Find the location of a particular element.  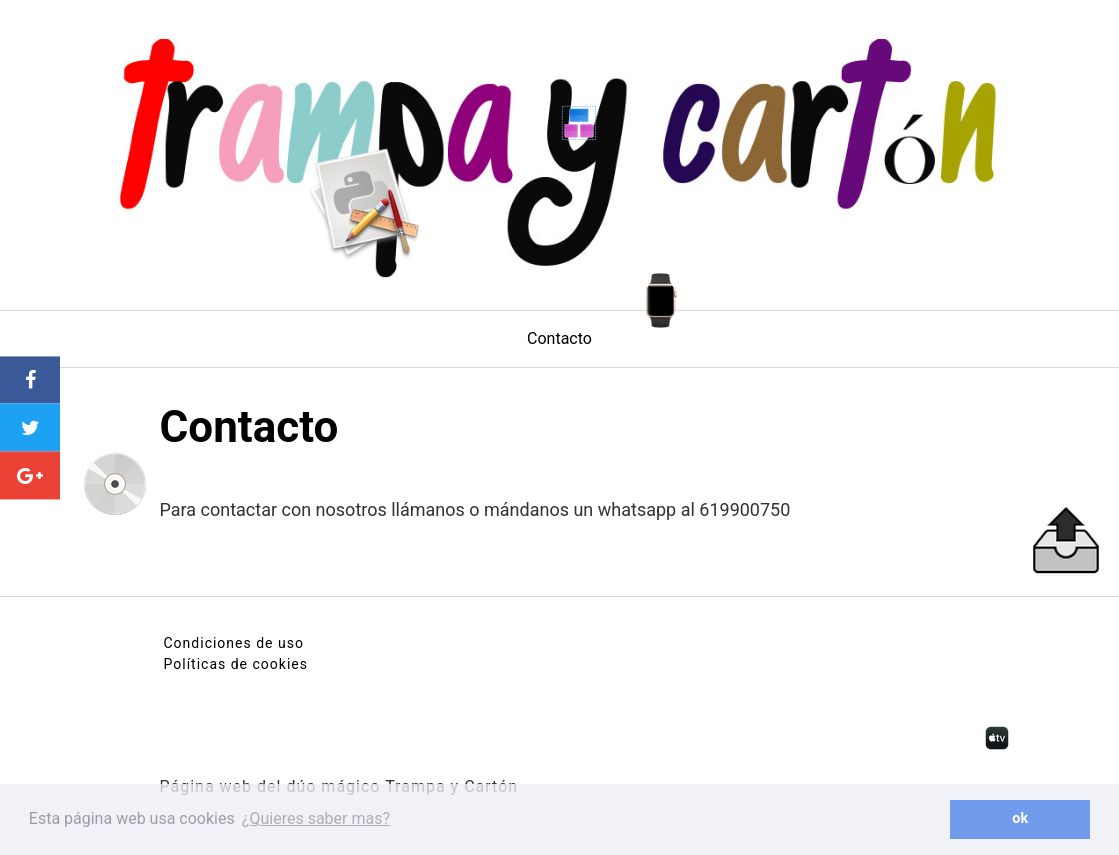

select all items in the current view is located at coordinates (579, 123).